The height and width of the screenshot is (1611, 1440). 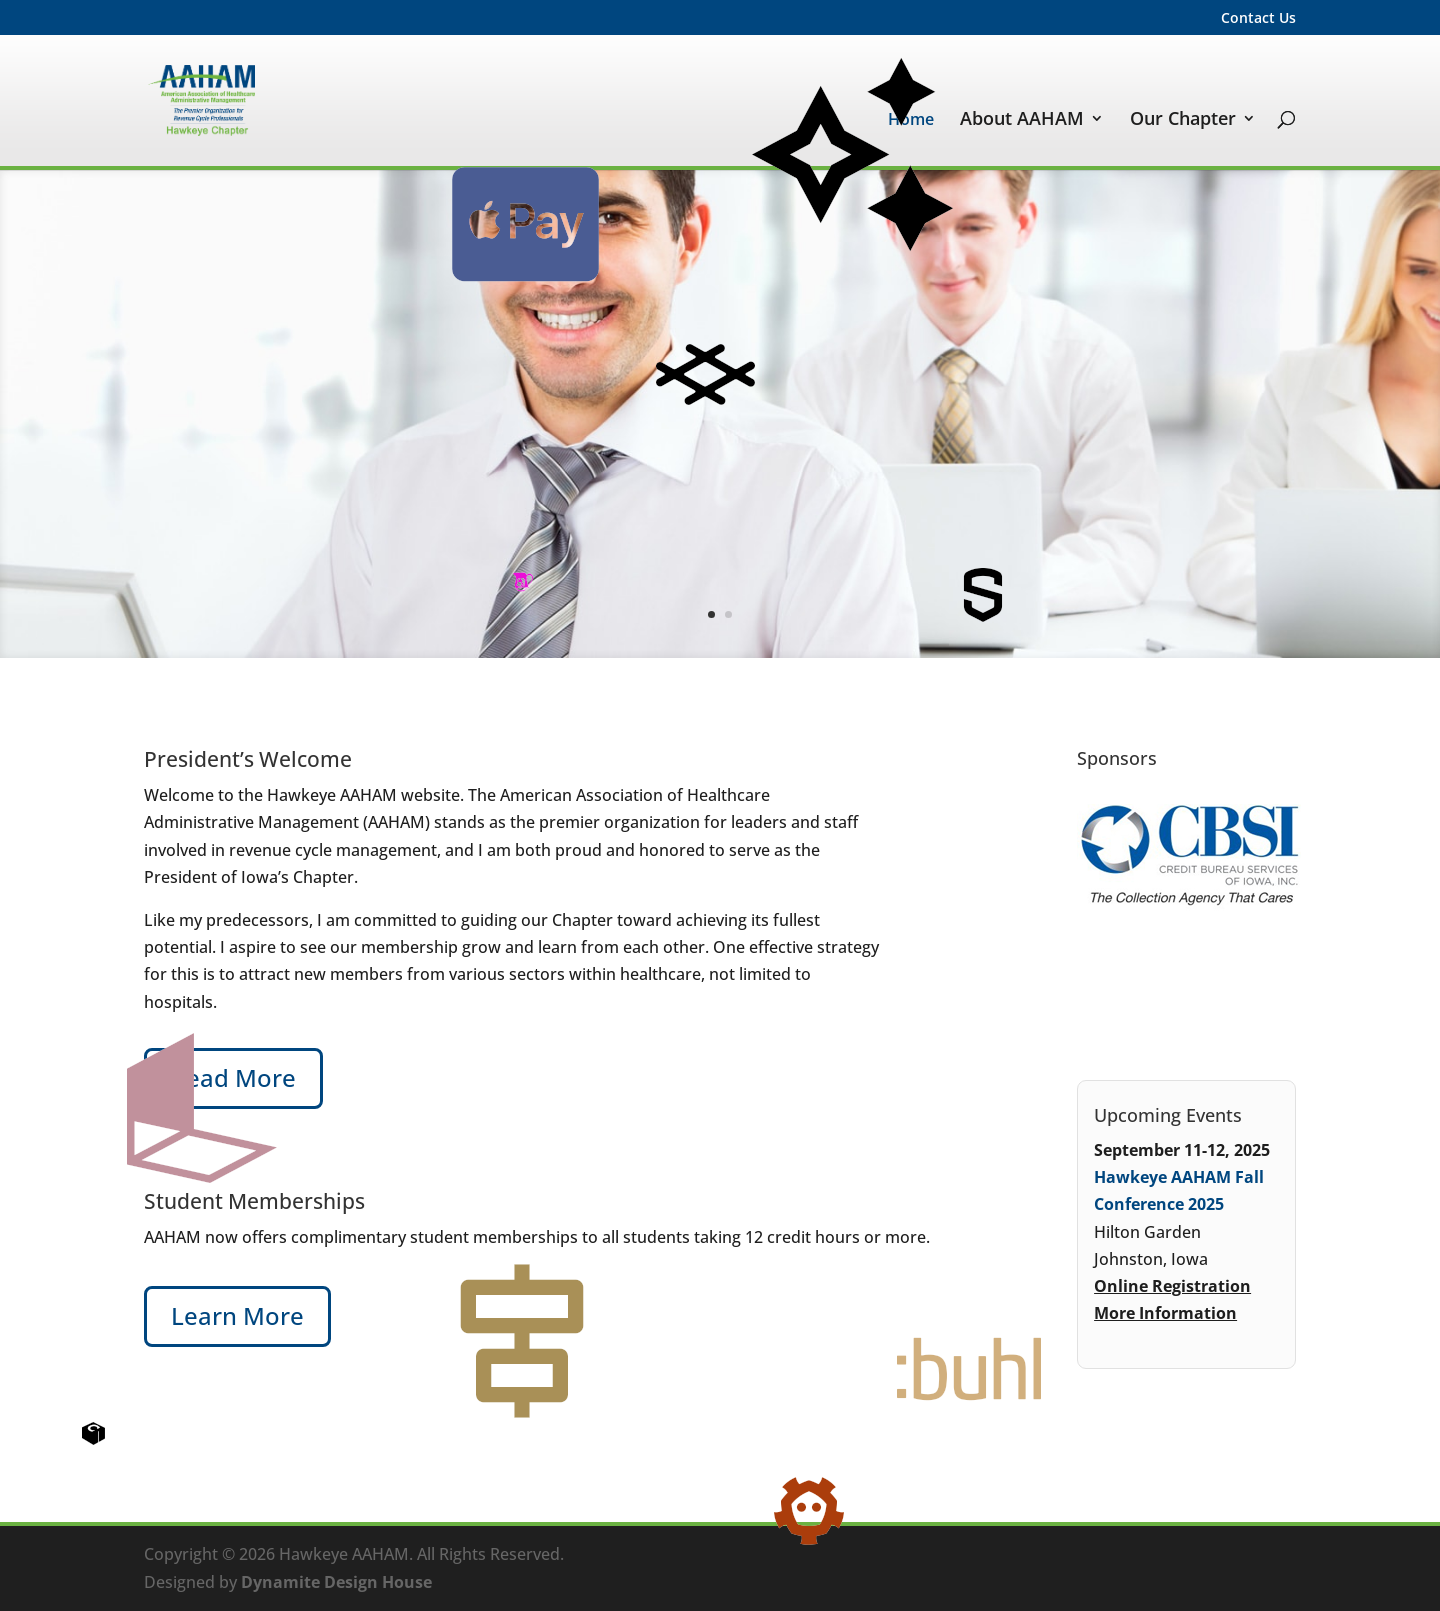 I want to click on etcd distributed key-value store logo, so click(x=809, y=1511).